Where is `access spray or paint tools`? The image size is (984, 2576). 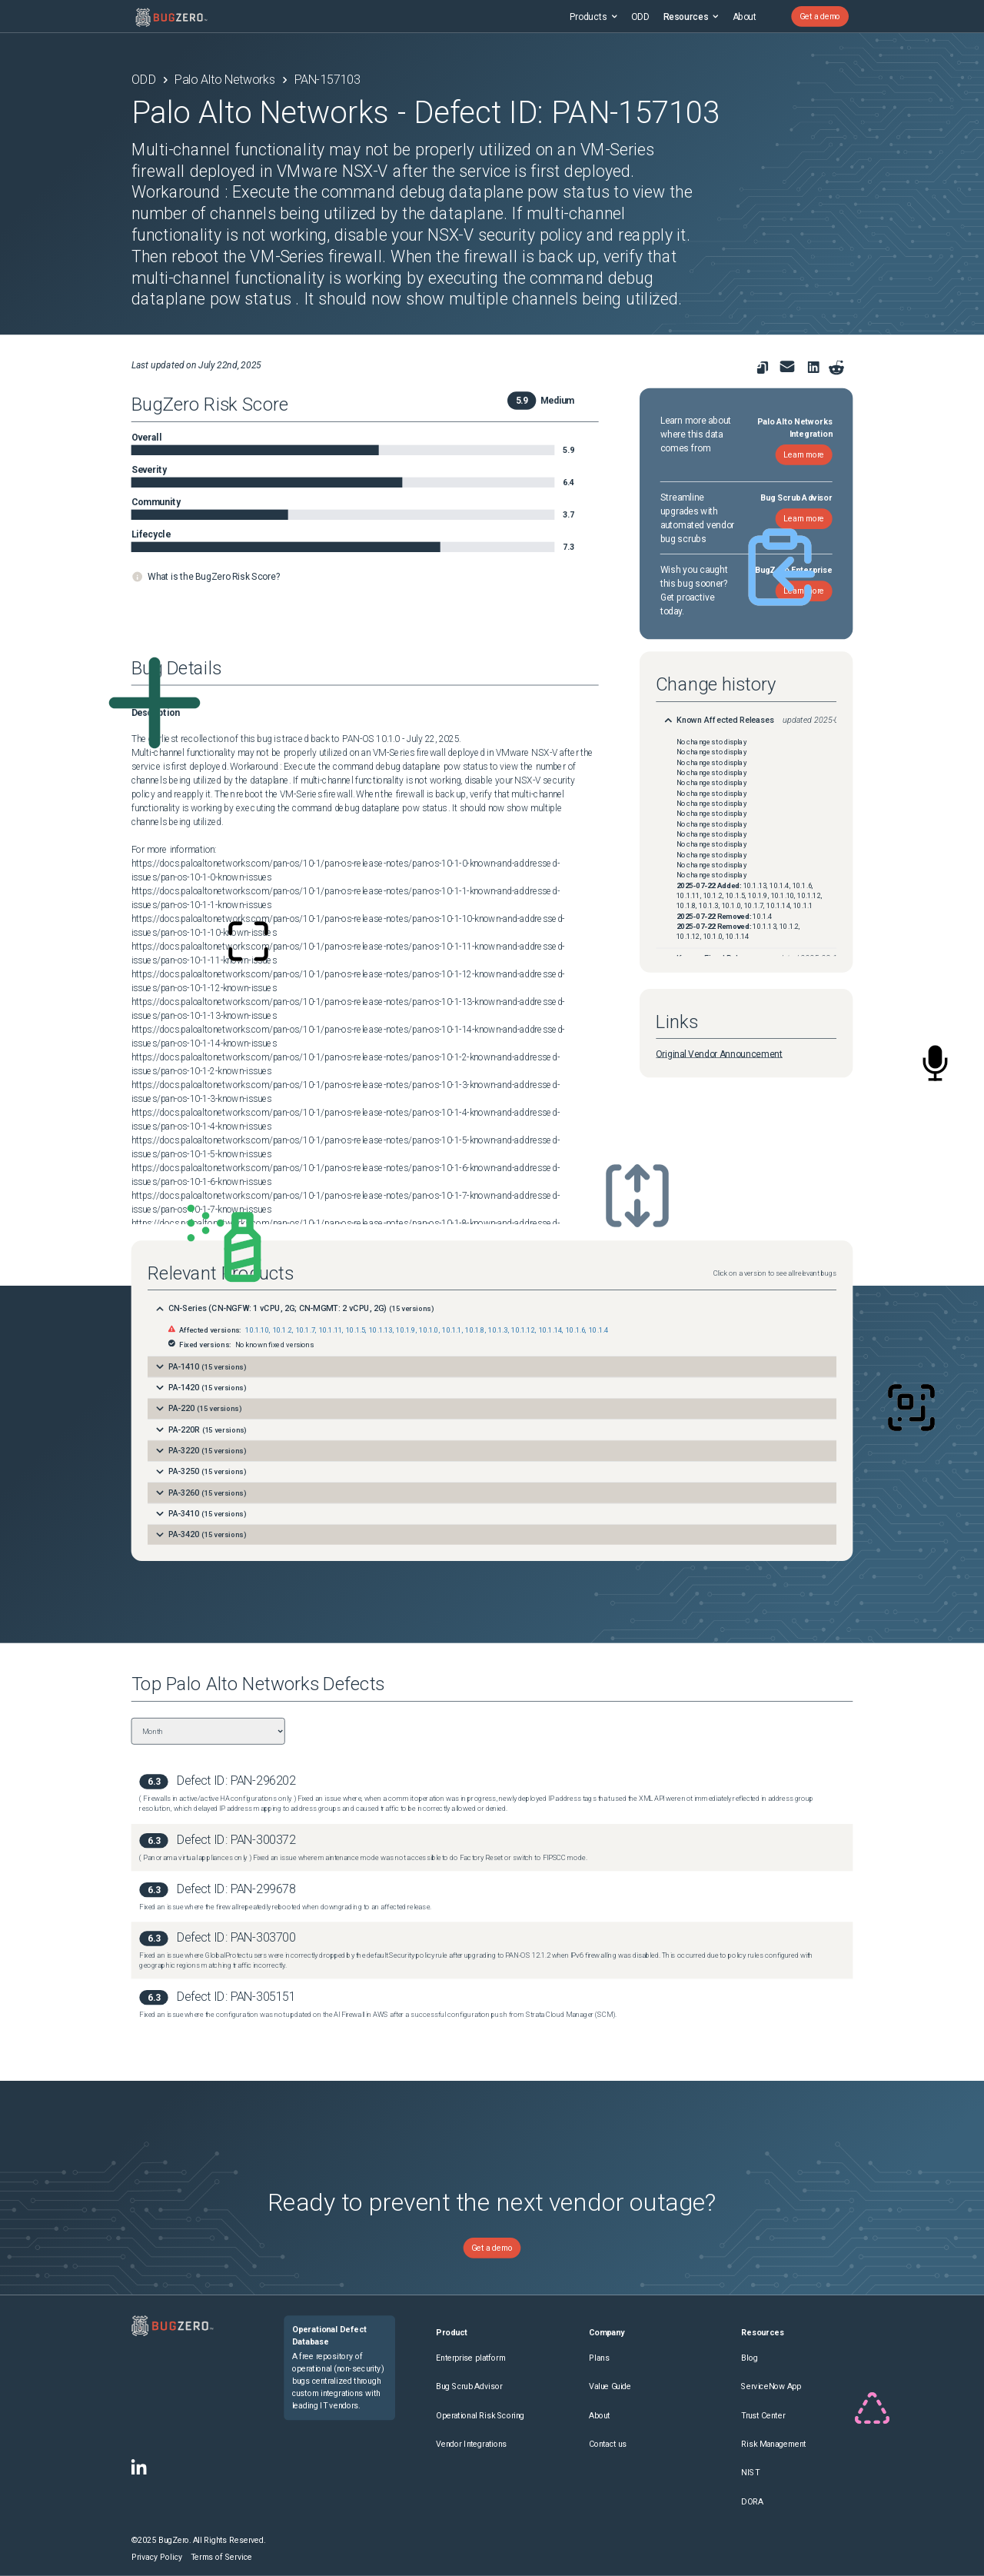 access spray or paint tools is located at coordinates (224, 1241).